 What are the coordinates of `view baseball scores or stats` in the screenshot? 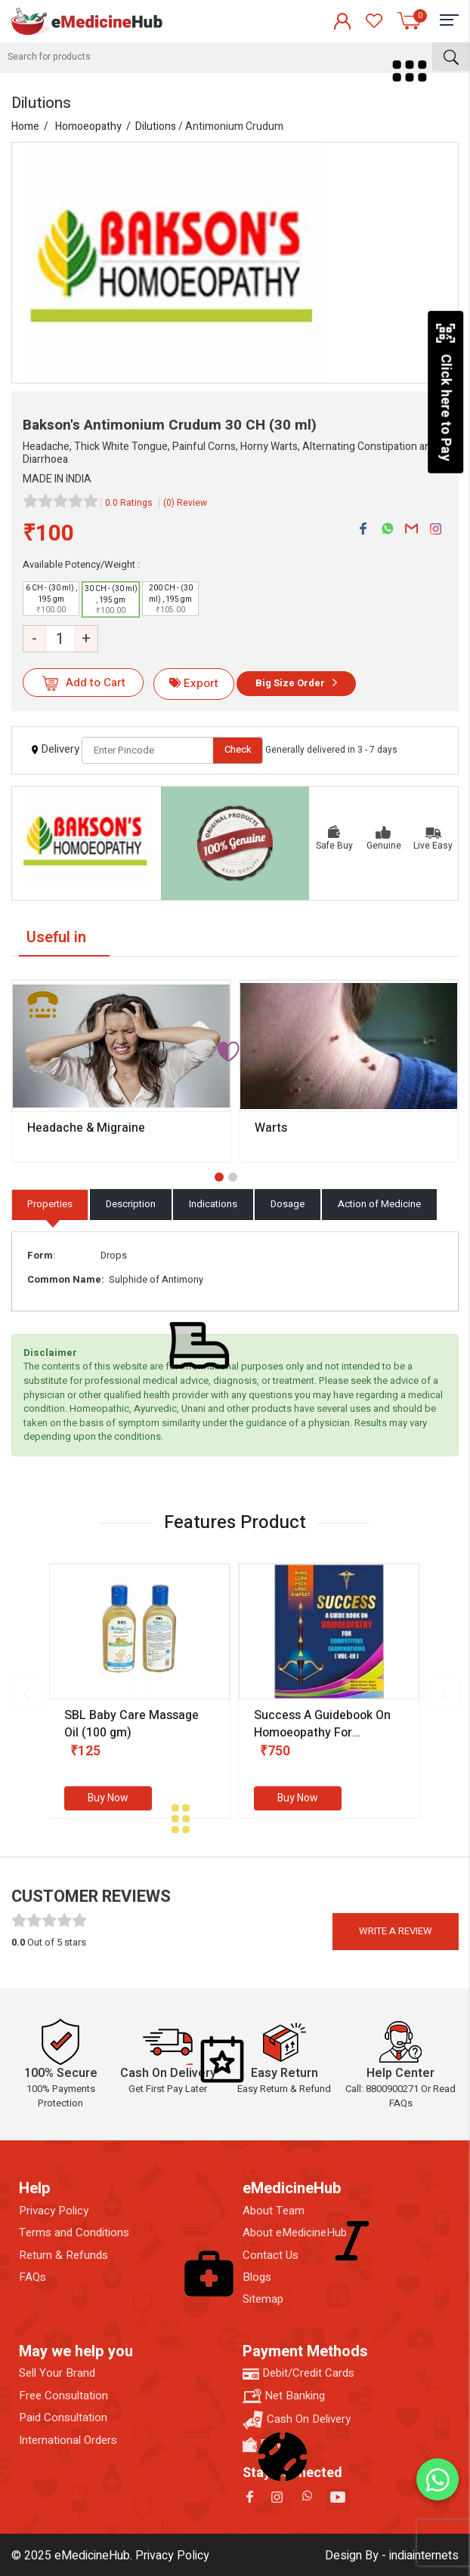 It's located at (283, 2457).